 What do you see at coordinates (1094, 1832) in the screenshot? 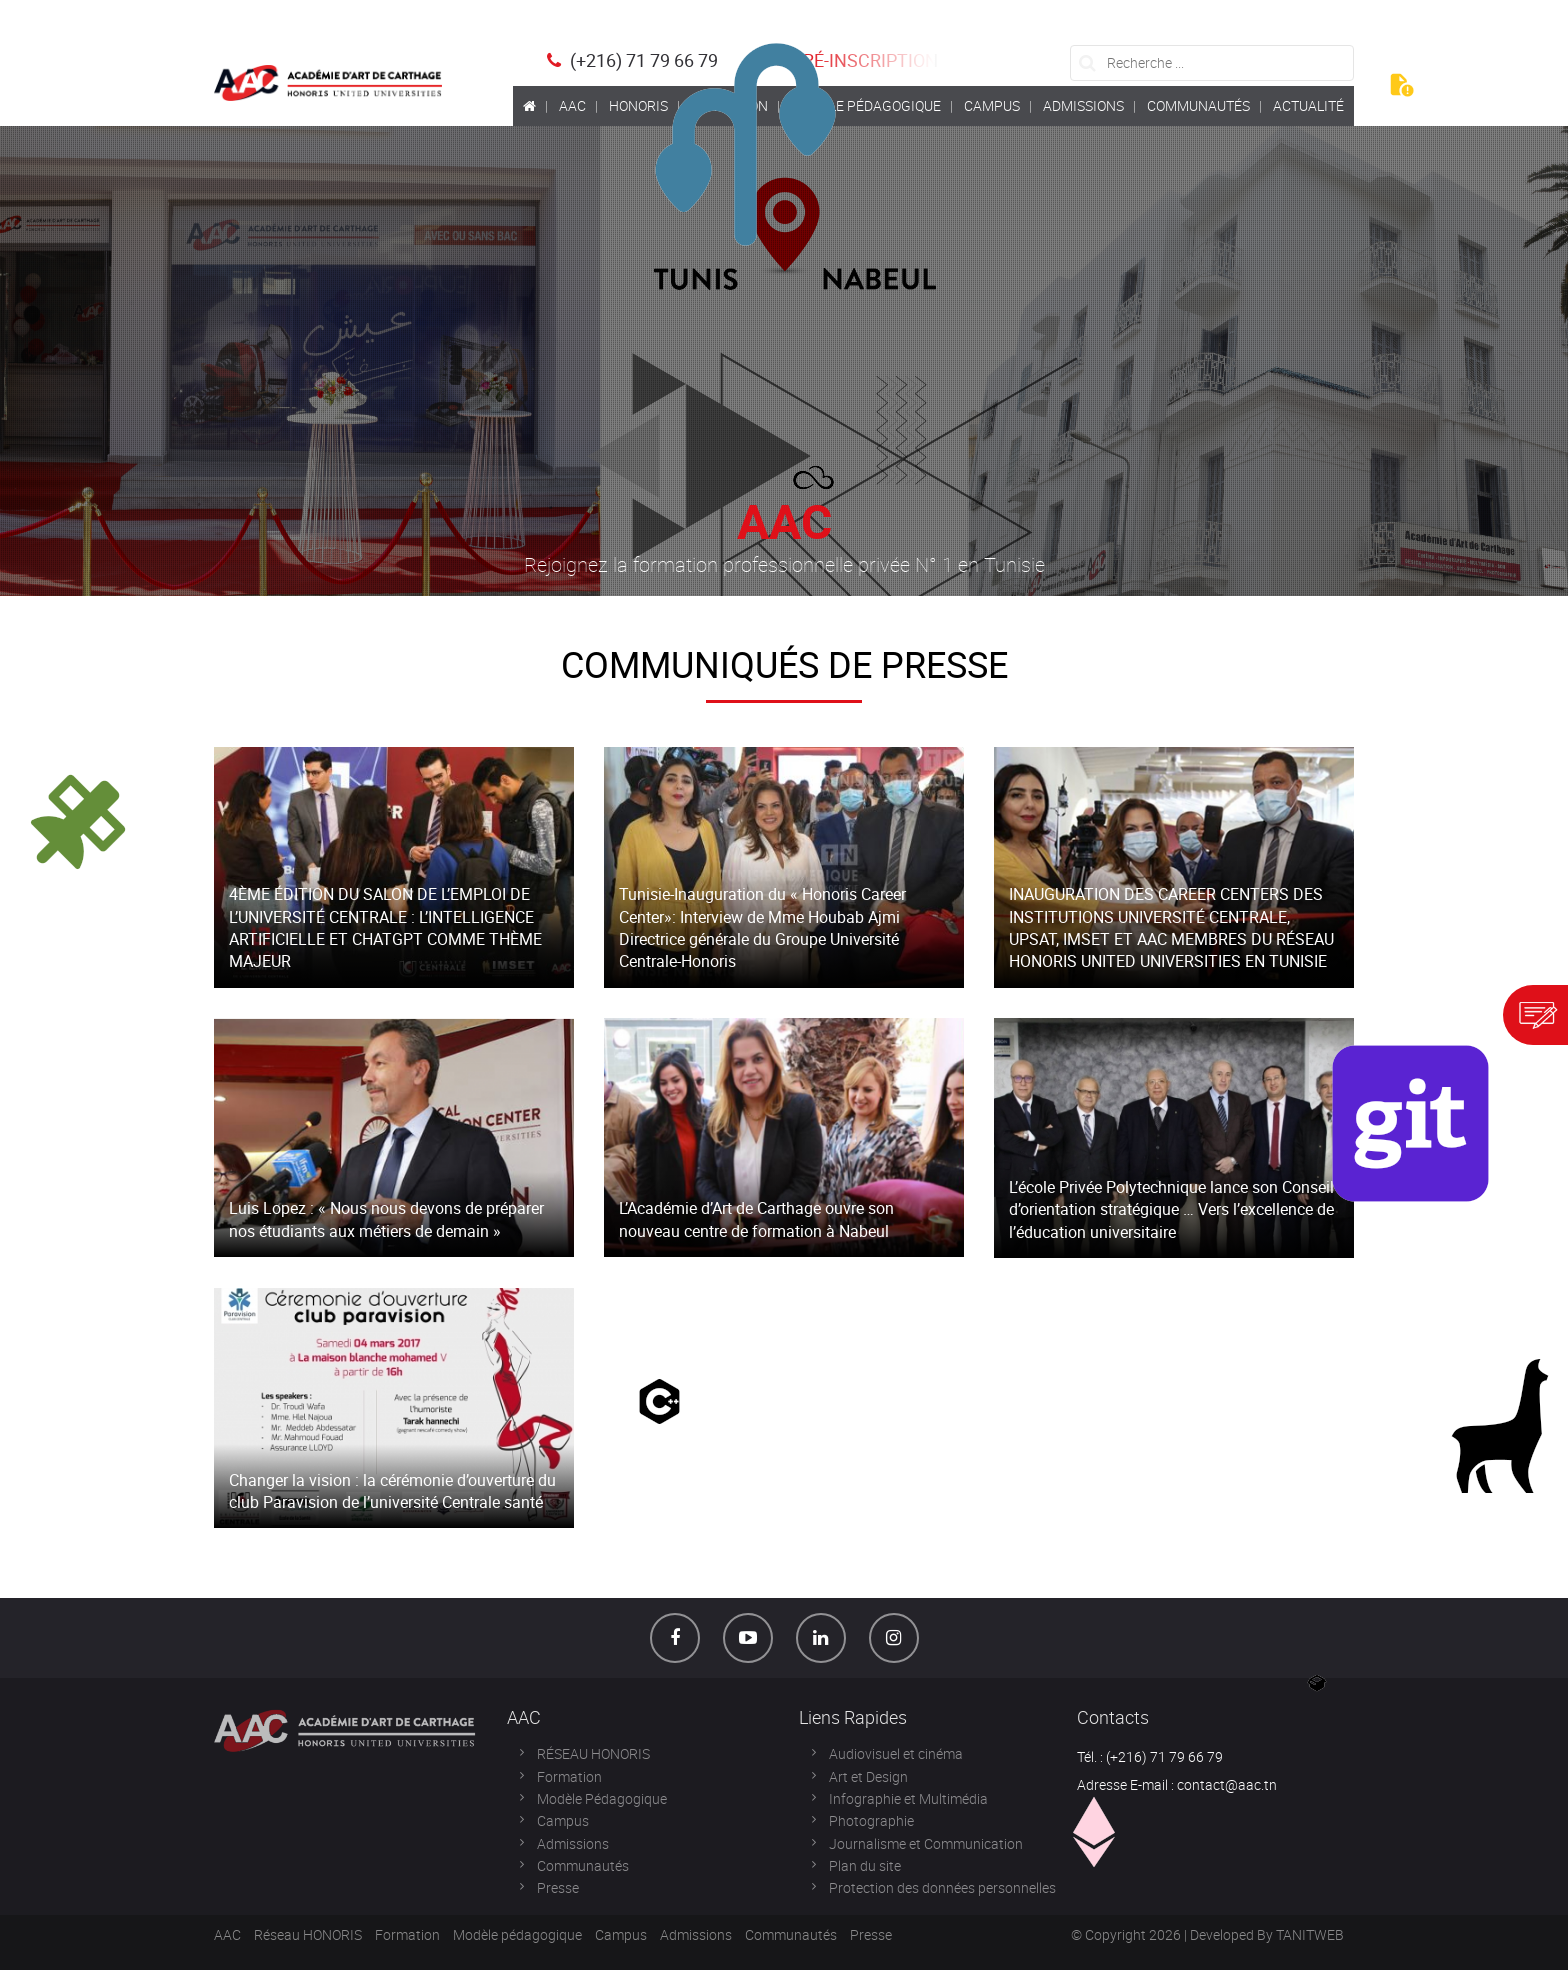
I see `ethereum cryptocurrency logo` at bounding box center [1094, 1832].